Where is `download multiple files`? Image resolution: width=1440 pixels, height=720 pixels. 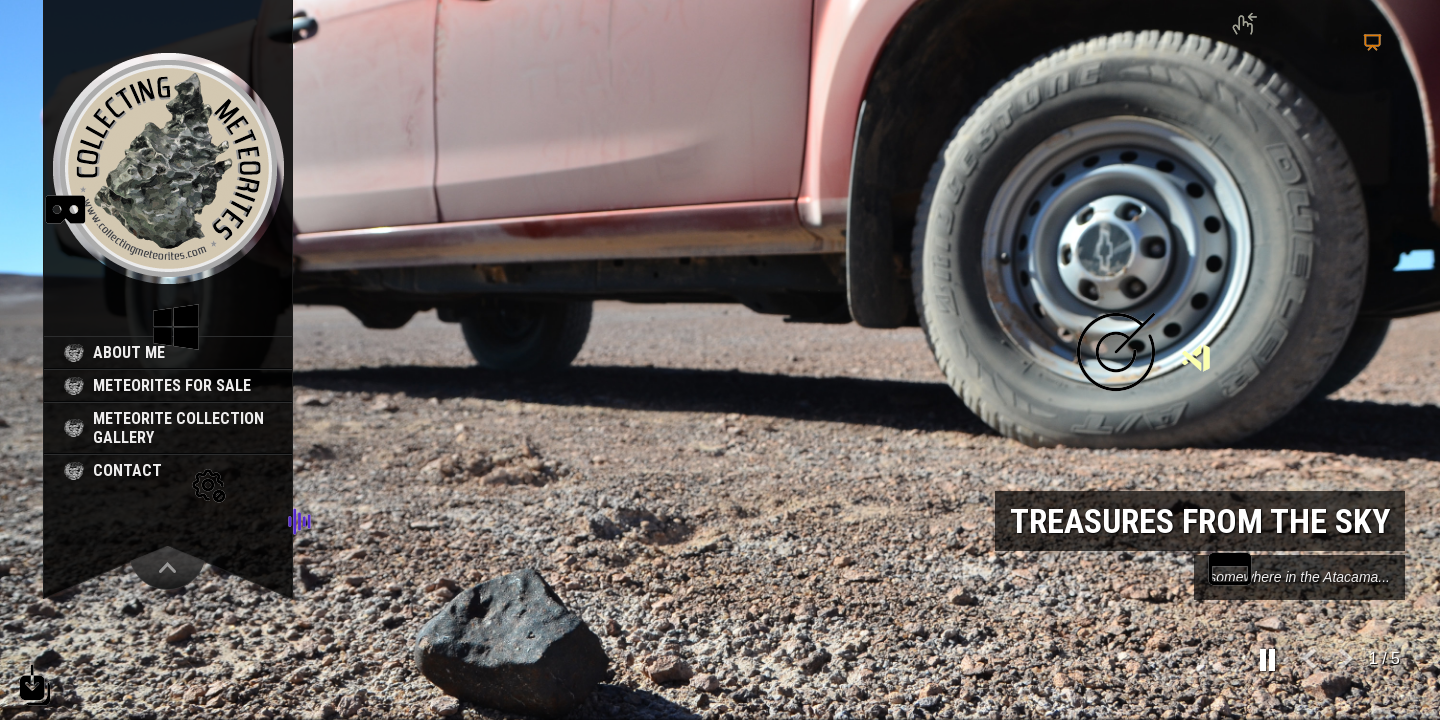
download multiple files is located at coordinates (35, 685).